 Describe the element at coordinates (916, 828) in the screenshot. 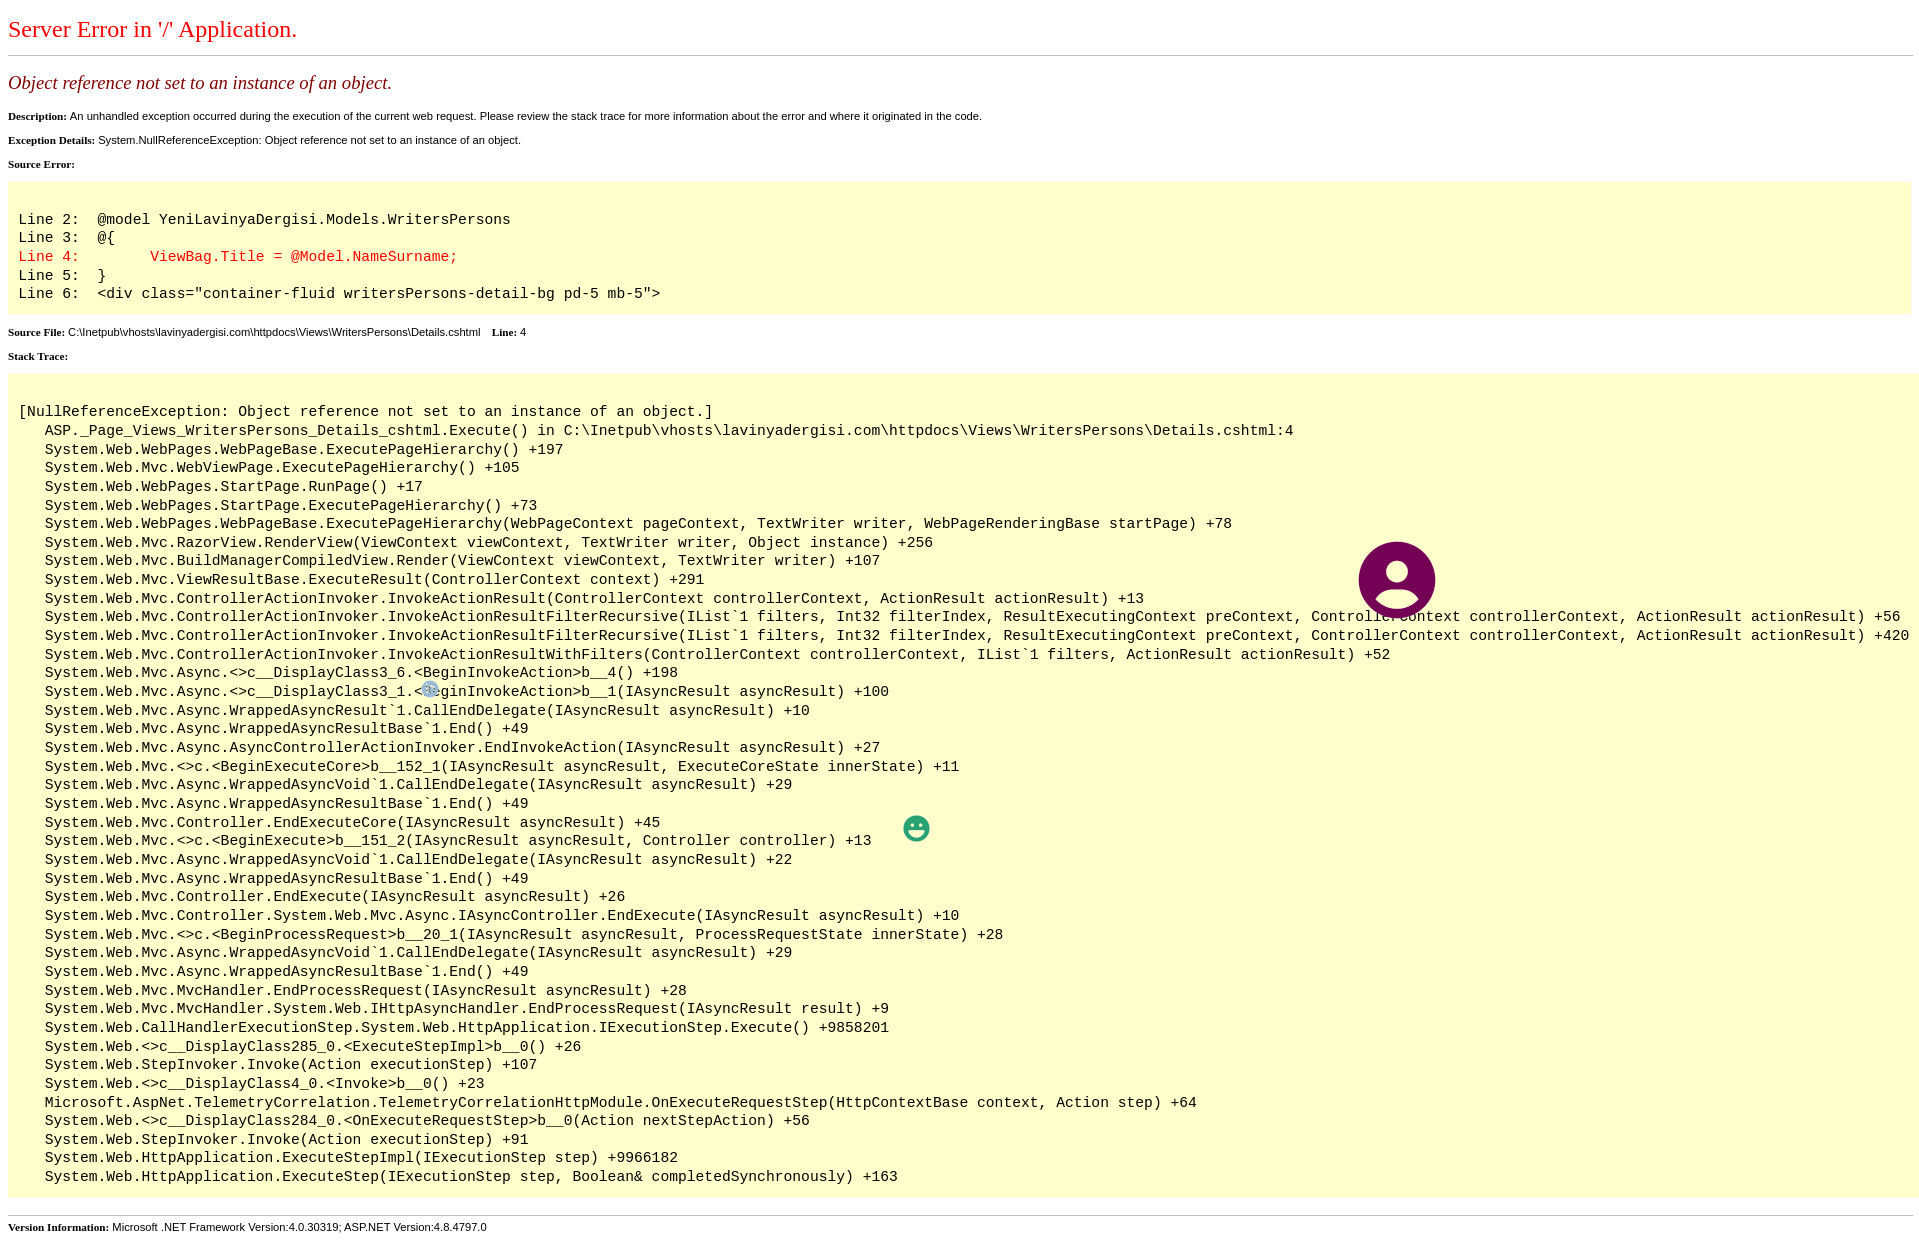

I see `react with laughter to a post or message` at that location.